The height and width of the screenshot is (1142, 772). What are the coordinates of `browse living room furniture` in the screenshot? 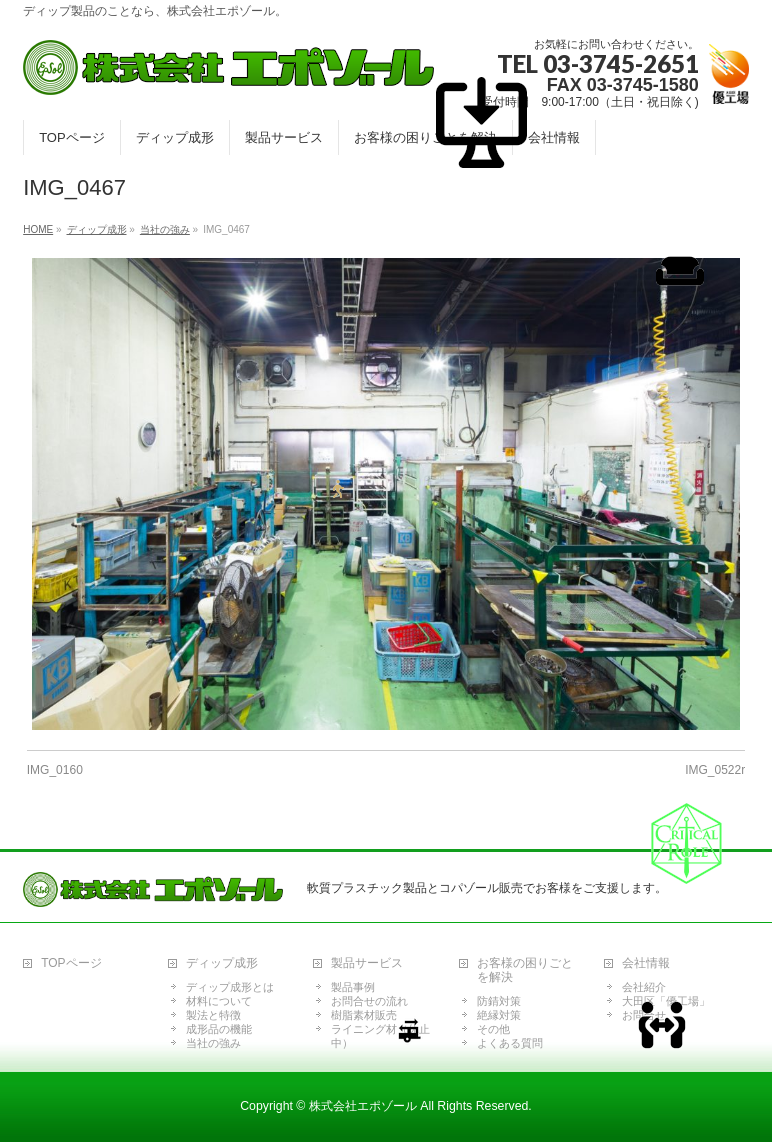 It's located at (680, 271).